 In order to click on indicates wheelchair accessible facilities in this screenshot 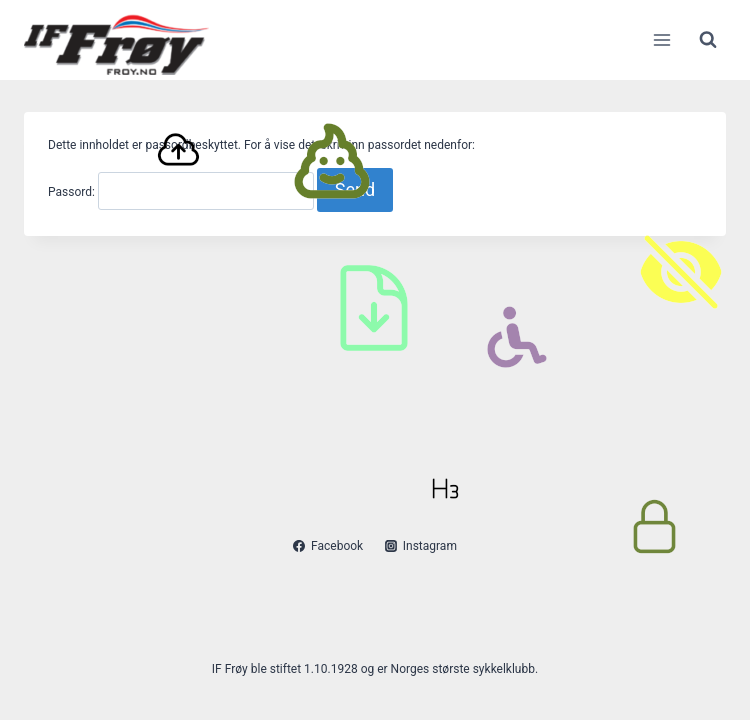, I will do `click(517, 338)`.